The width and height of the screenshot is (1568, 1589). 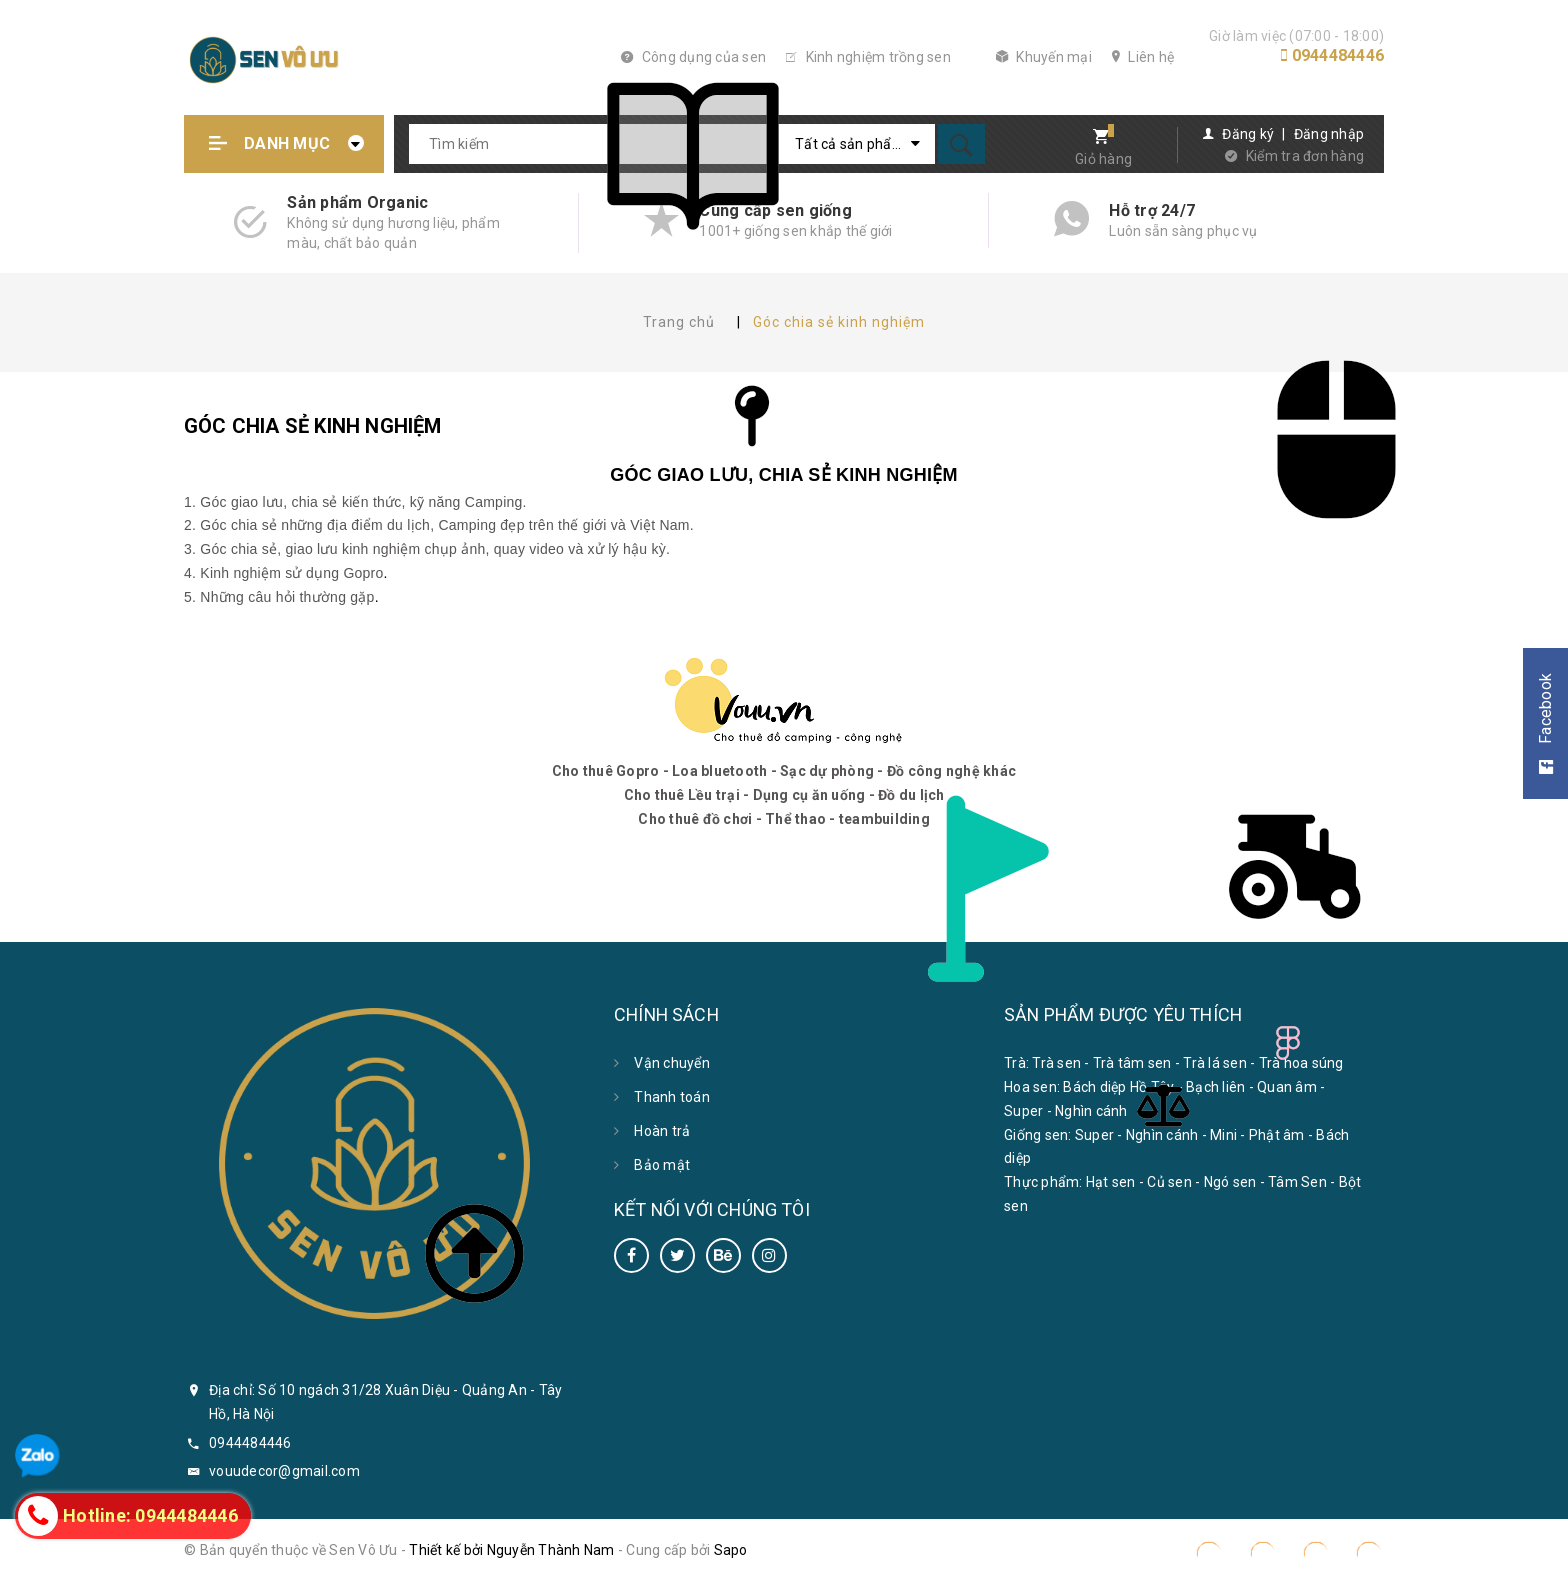 I want to click on open Figma design tool, so click(x=1288, y=1043).